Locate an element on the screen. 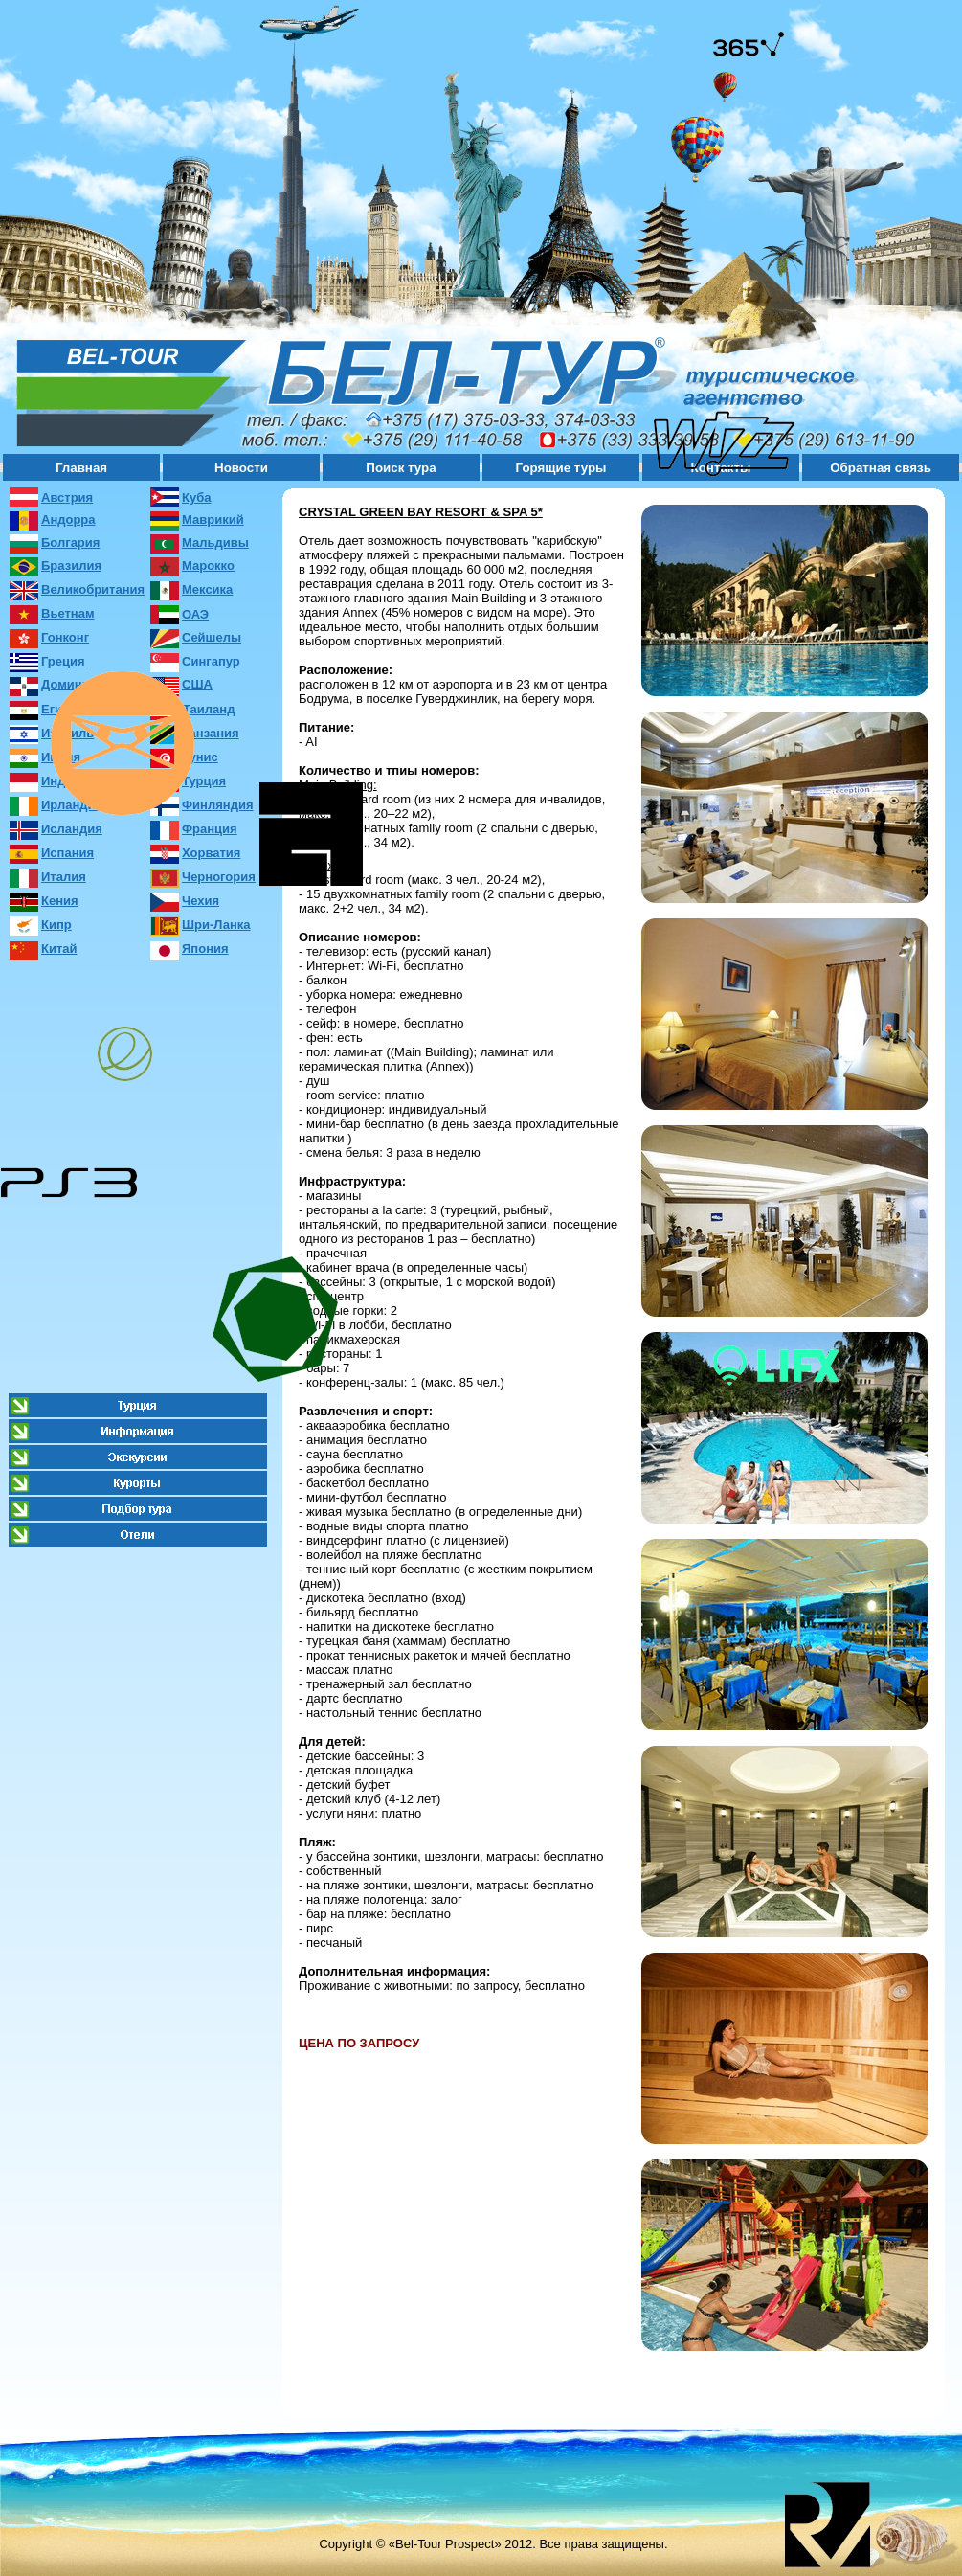 This screenshot has width=962, height=2576. PlayStation 3 brand logo is located at coordinates (69, 1183).